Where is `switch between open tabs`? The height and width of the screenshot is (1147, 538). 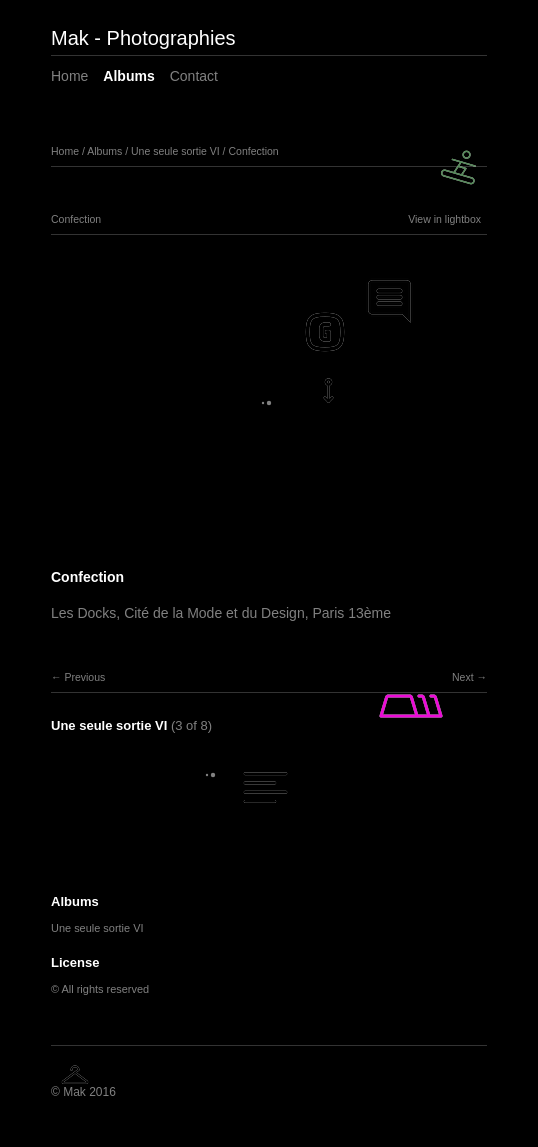
switch between open tabs is located at coordinates (411, 706).